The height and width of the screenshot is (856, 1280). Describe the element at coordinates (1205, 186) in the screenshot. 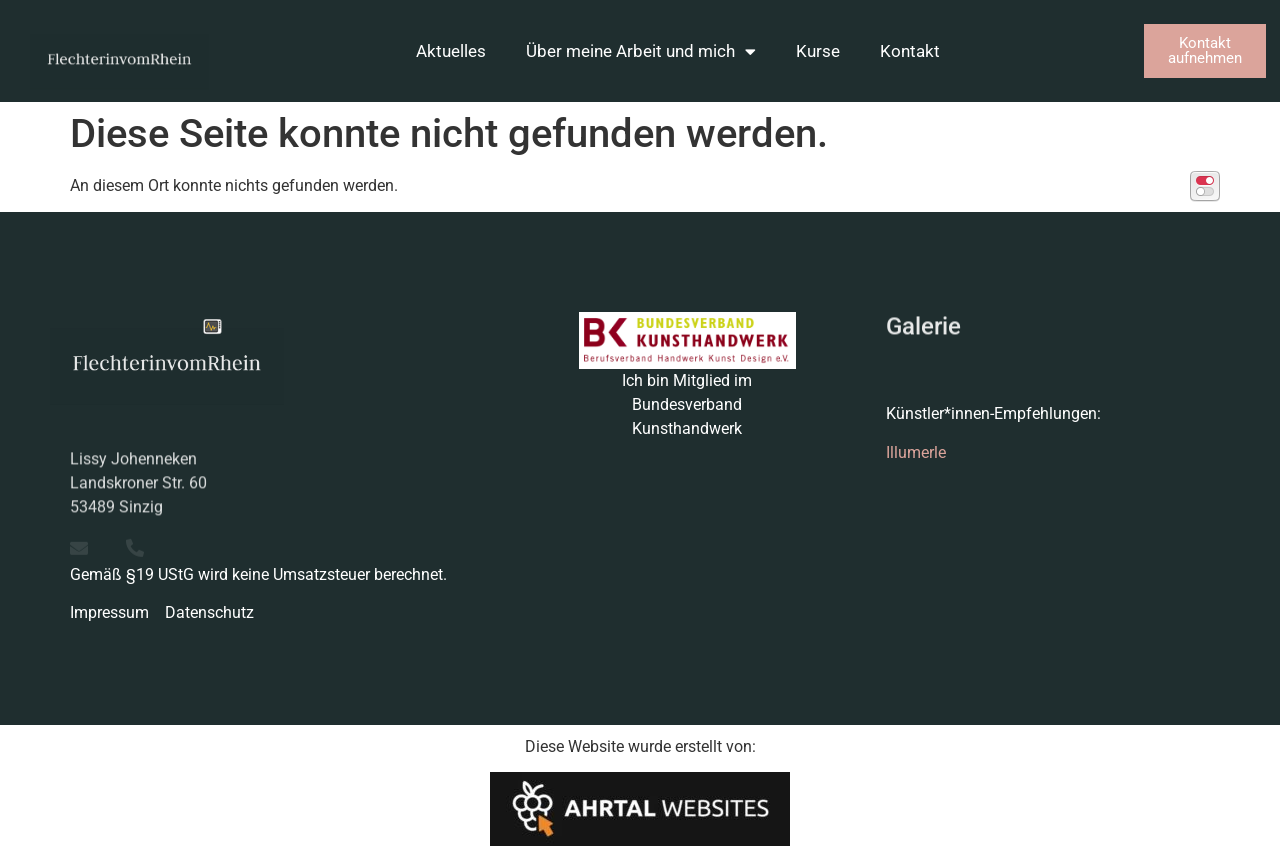

I see `open system tweaks or settings app` at that location.